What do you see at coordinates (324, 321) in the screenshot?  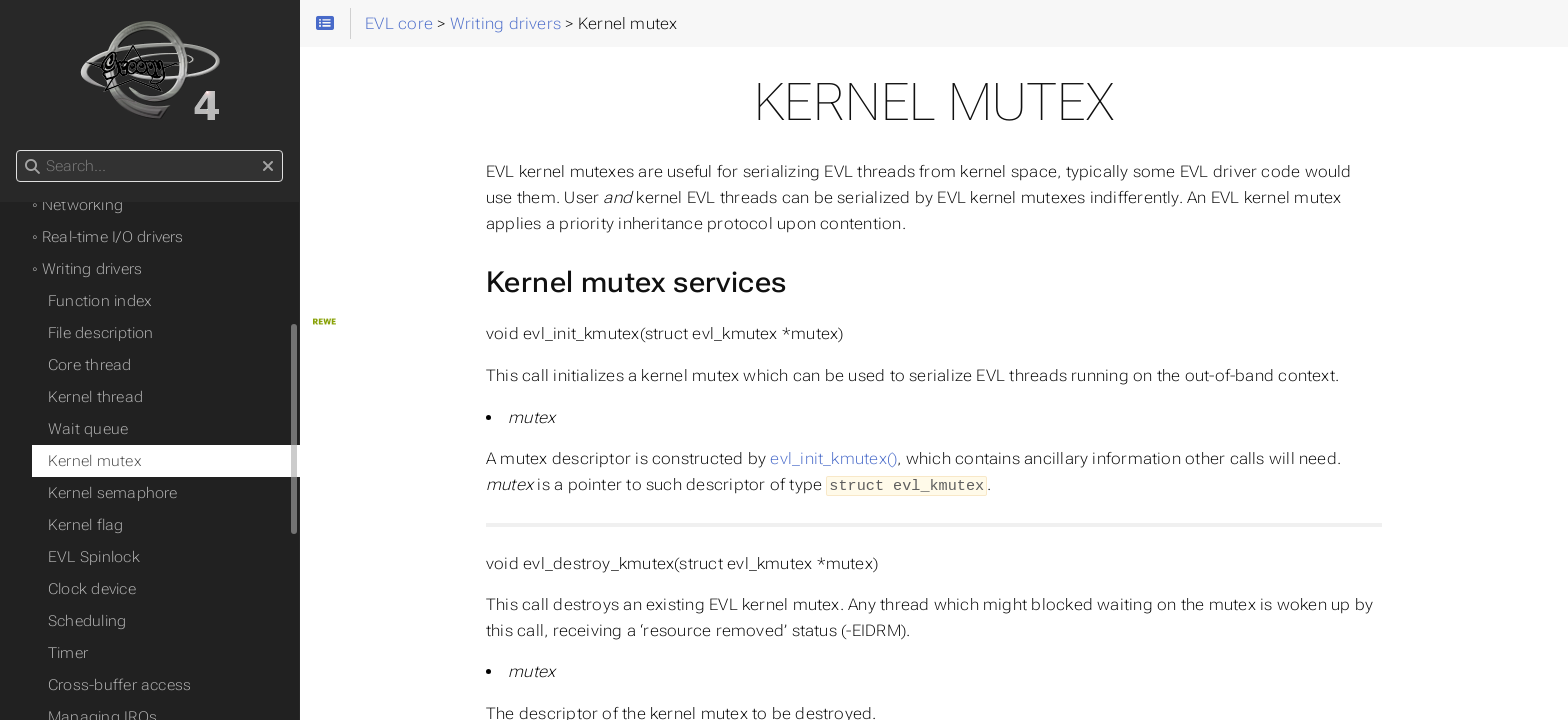 I see `open the REWE grocery store app` at bounding box center [324, 321].